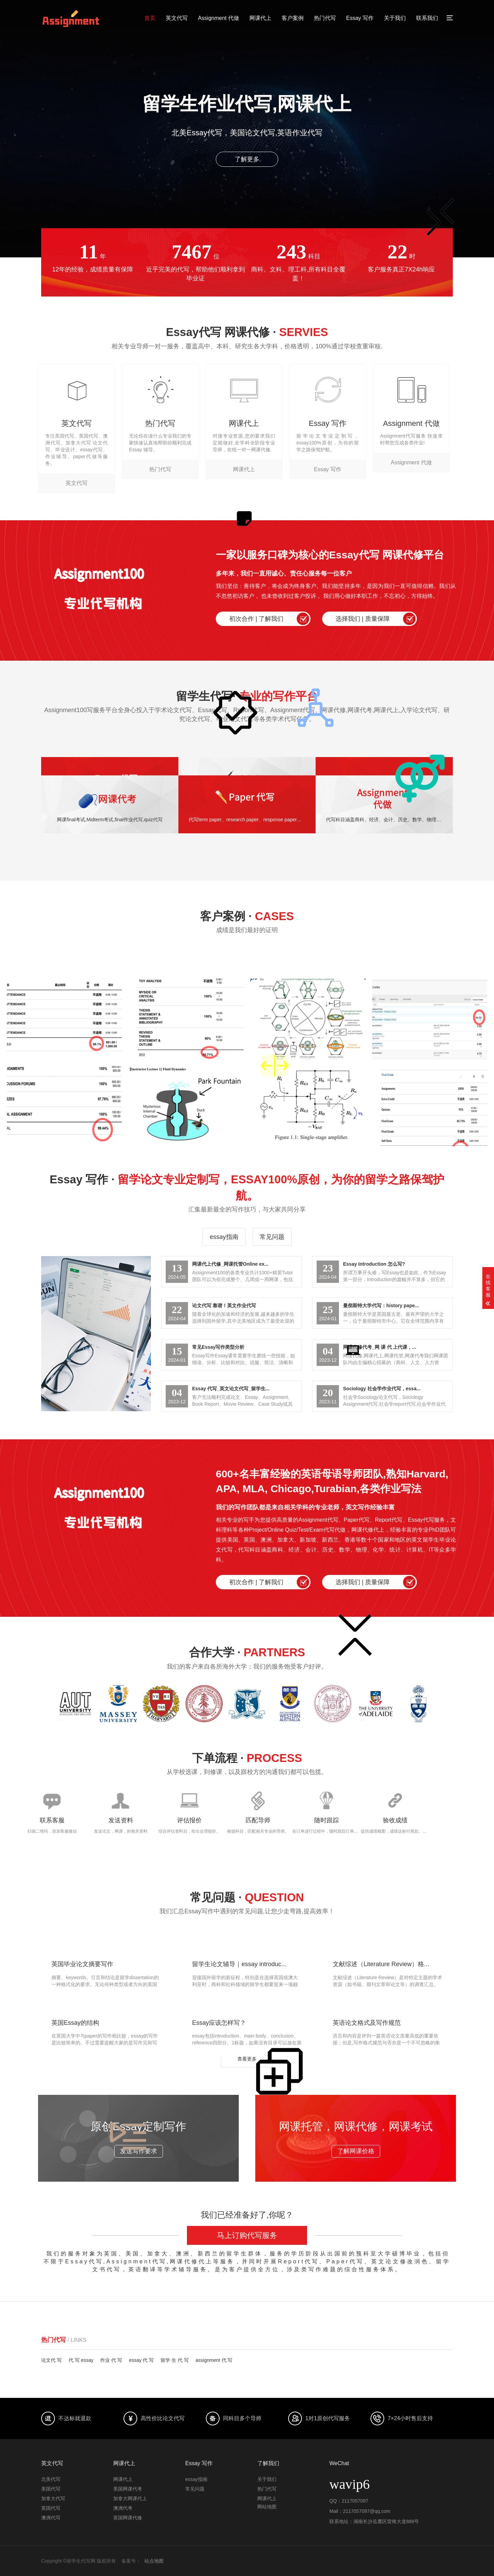  Describe the element at coordinates (244, 519) in the screenshot. I see `create a new note` at that location.